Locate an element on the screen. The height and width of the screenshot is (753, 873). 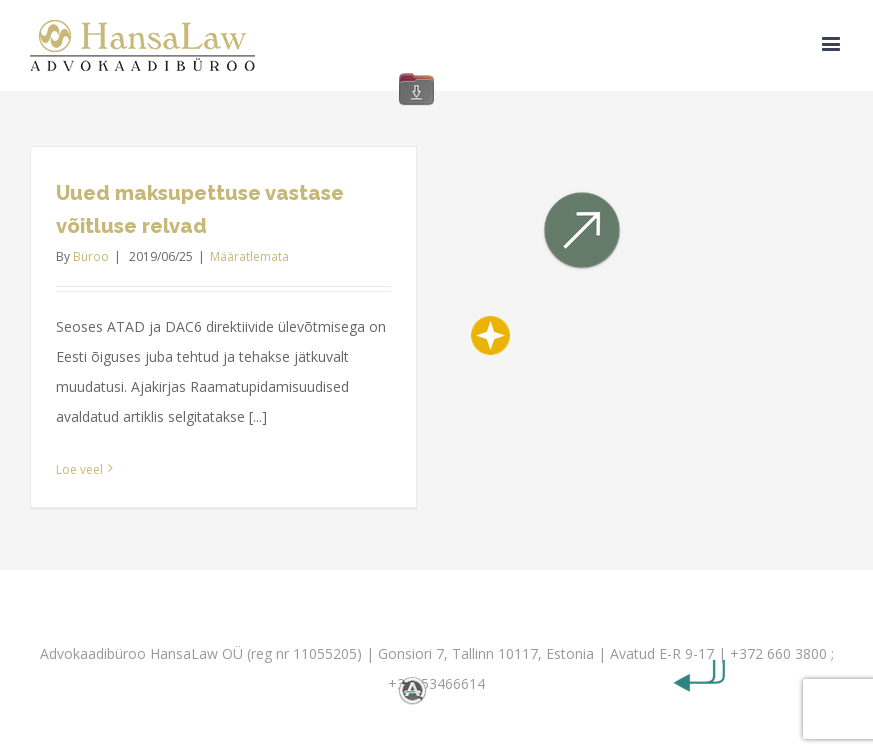
reply to all recipients of an email is located at coordinates (698, 675).